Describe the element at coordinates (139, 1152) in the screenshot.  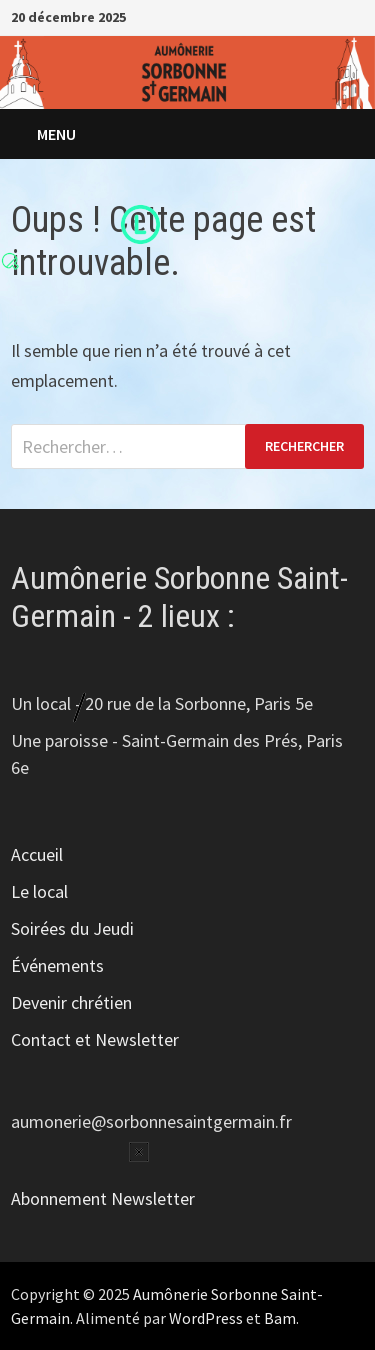
I see `close or dismiss a dialog box` at that location.